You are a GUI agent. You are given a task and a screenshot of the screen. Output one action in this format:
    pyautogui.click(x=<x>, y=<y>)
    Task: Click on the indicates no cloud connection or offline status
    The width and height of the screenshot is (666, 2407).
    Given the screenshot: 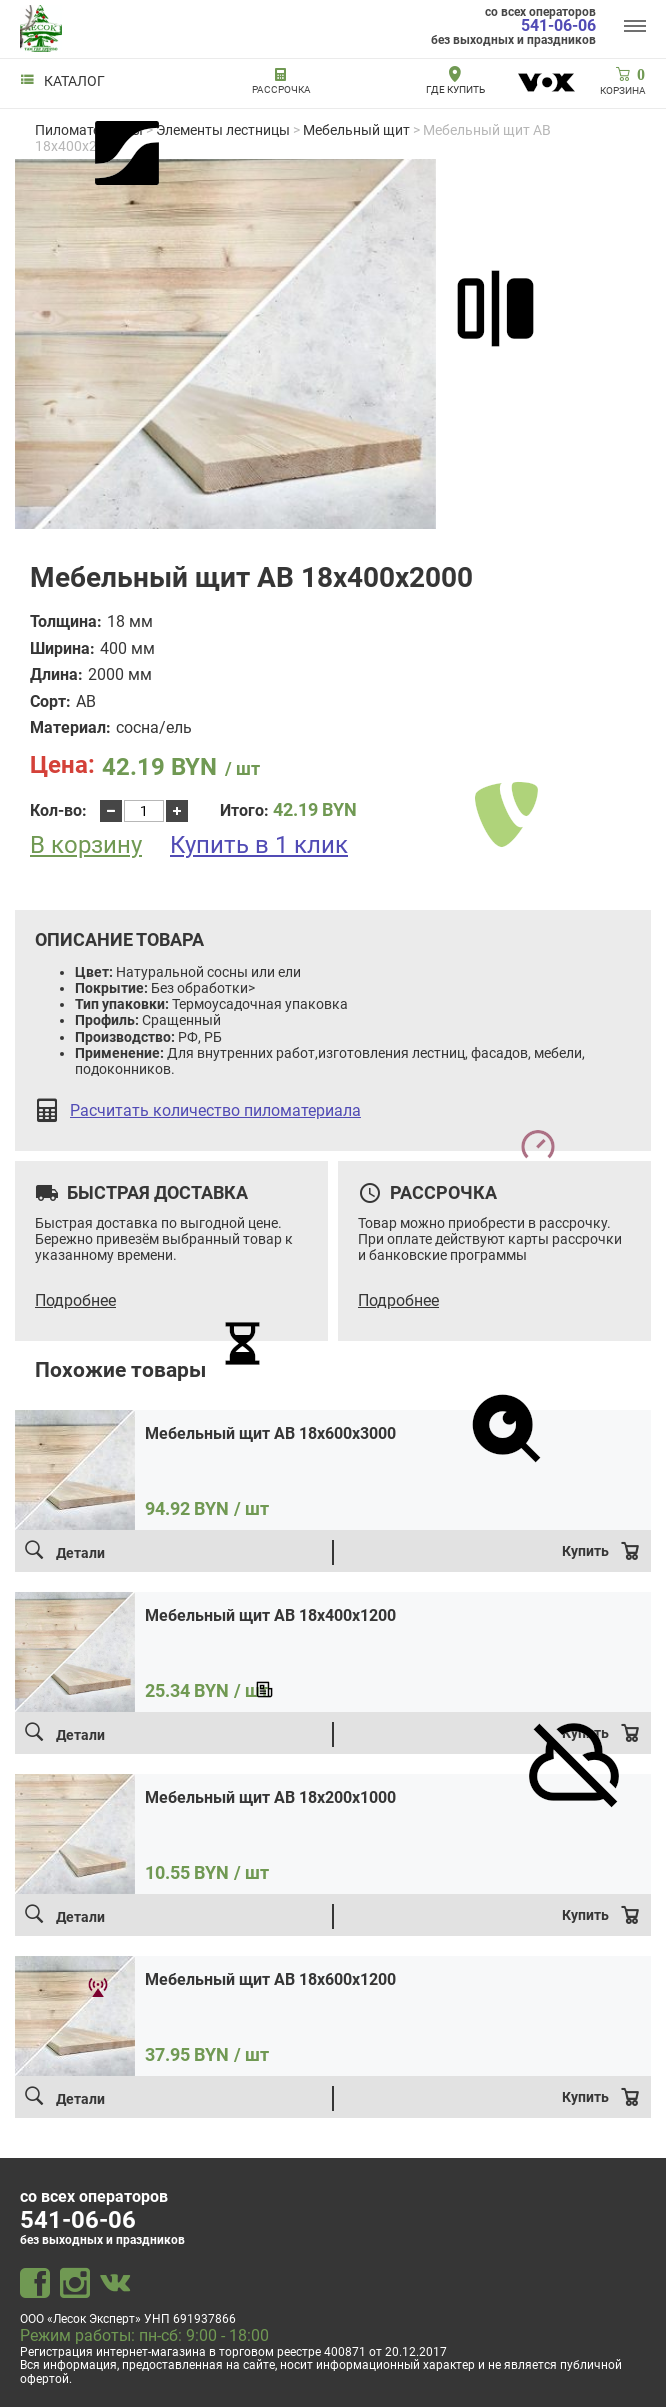 What is the action you would take?
    pyautogui.click(x=574, y=1764)
    